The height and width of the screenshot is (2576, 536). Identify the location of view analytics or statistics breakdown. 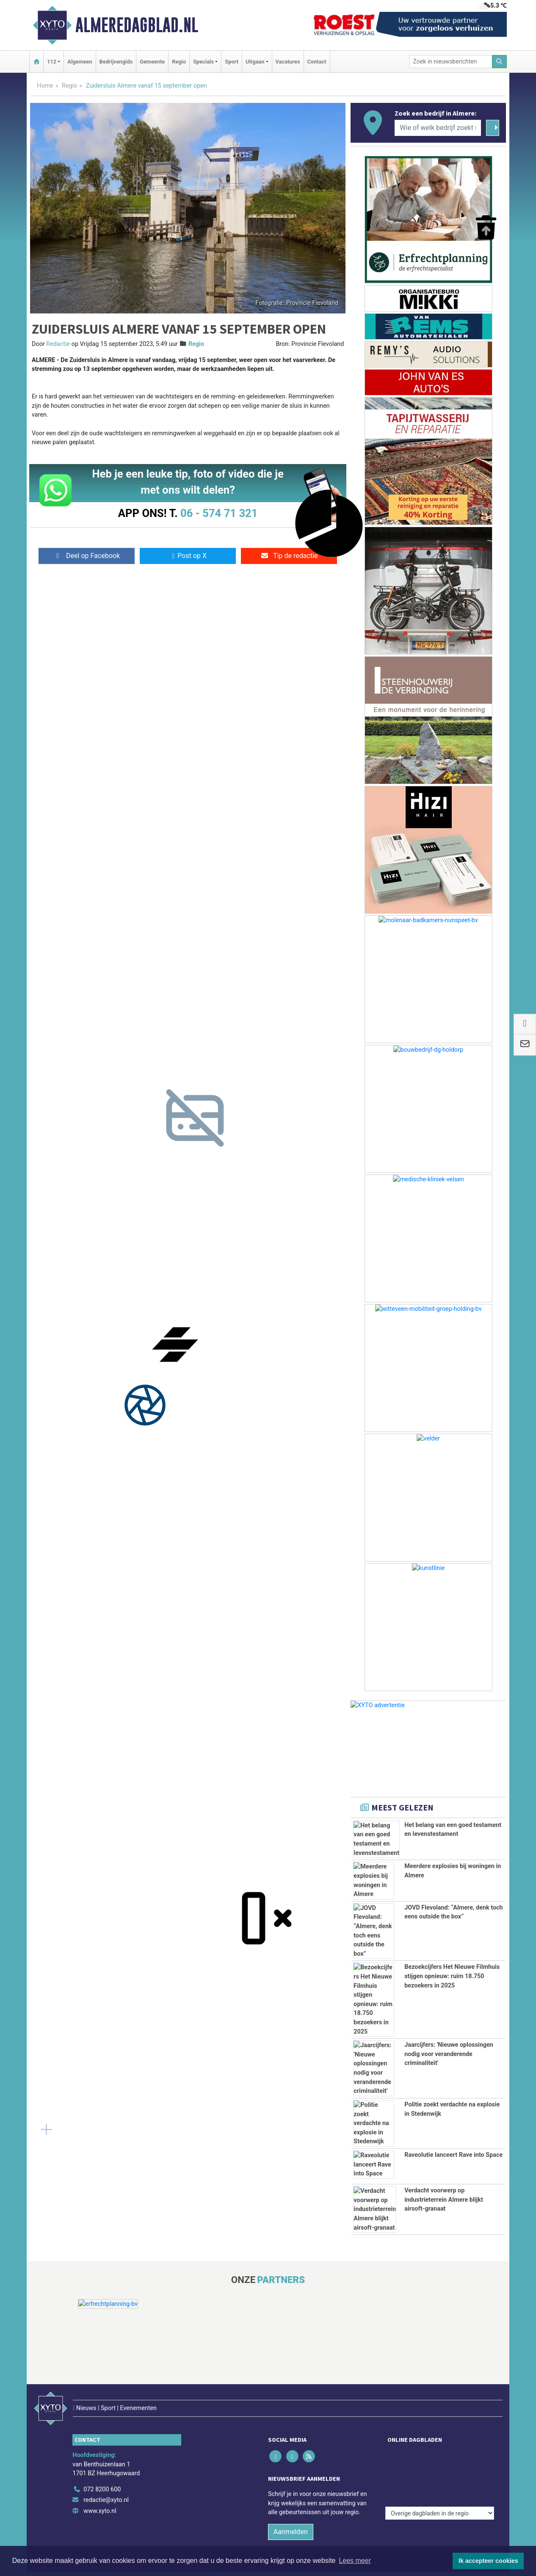
(329, 523).